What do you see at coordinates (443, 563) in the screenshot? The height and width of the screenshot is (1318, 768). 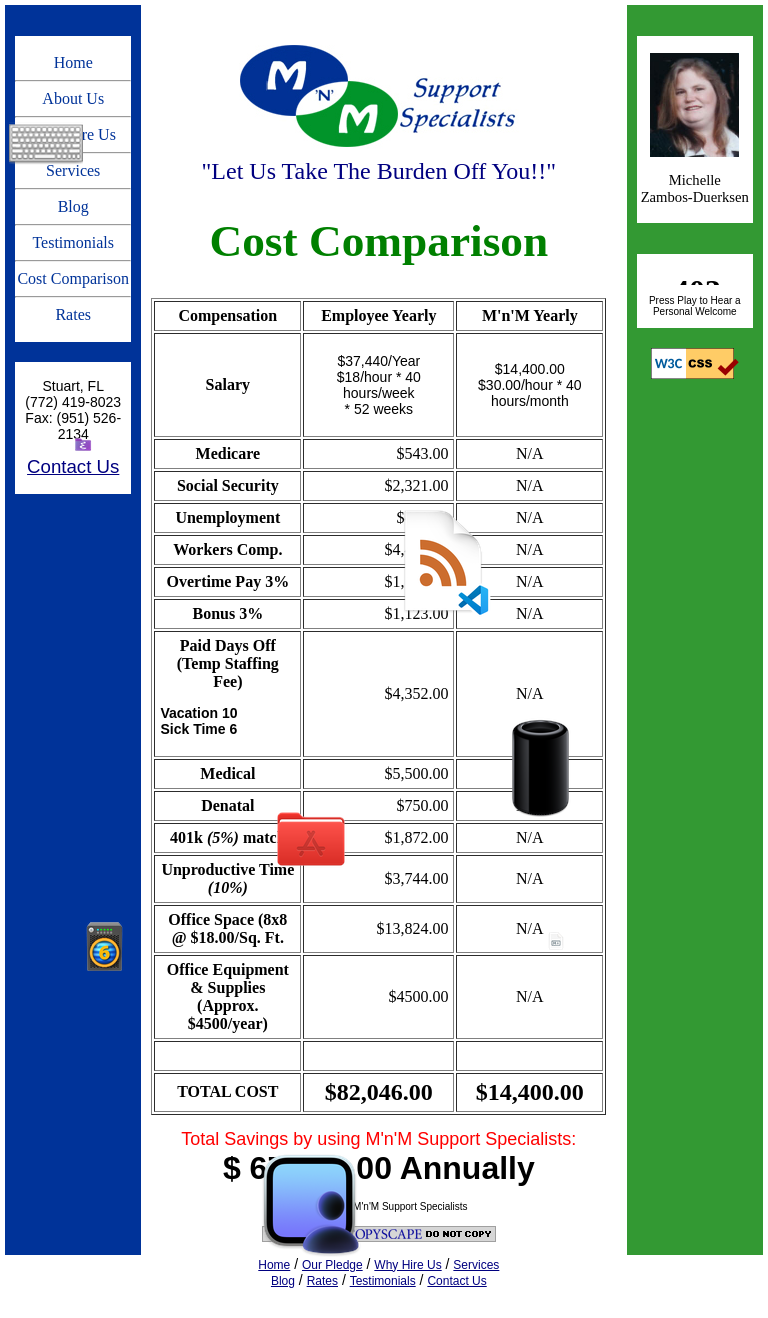 I see `open or edit an xml file in visual studio code` at bounding box center [443, 563].